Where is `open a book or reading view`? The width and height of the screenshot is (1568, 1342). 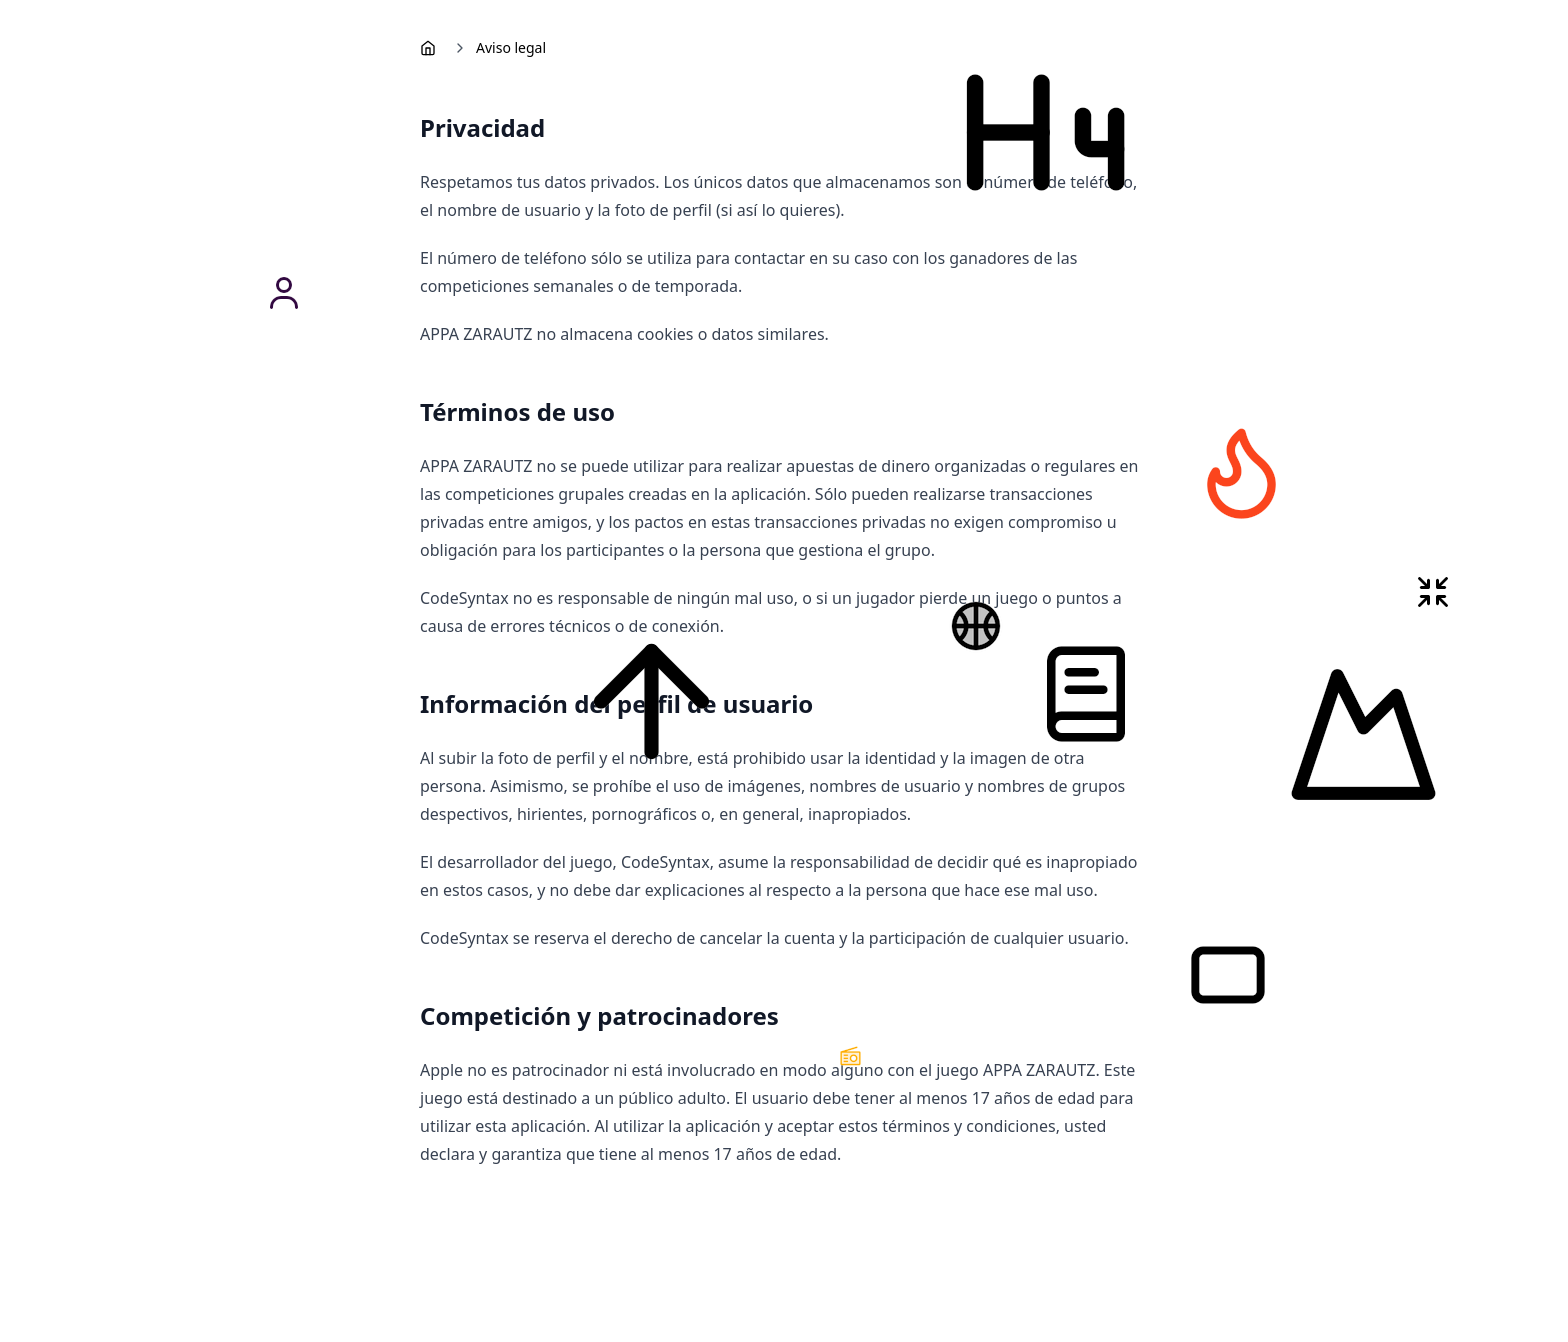 open a book or reading view is located at coordinates (1086, 694).